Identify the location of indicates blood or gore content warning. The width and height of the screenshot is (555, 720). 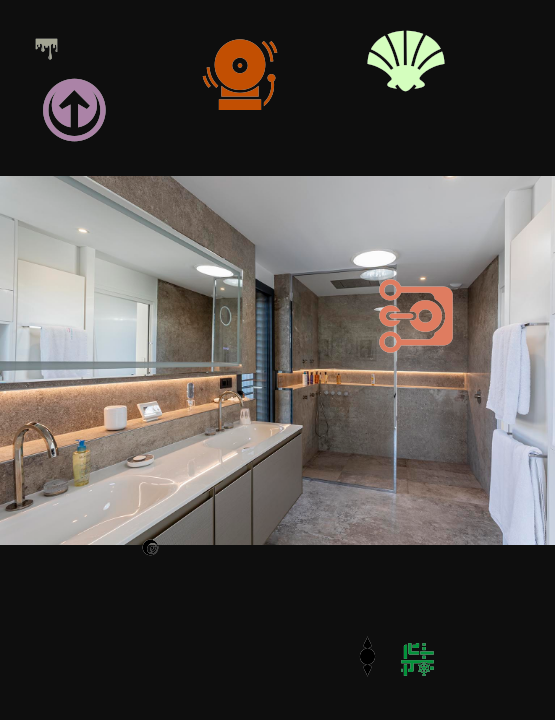
(46, 49).